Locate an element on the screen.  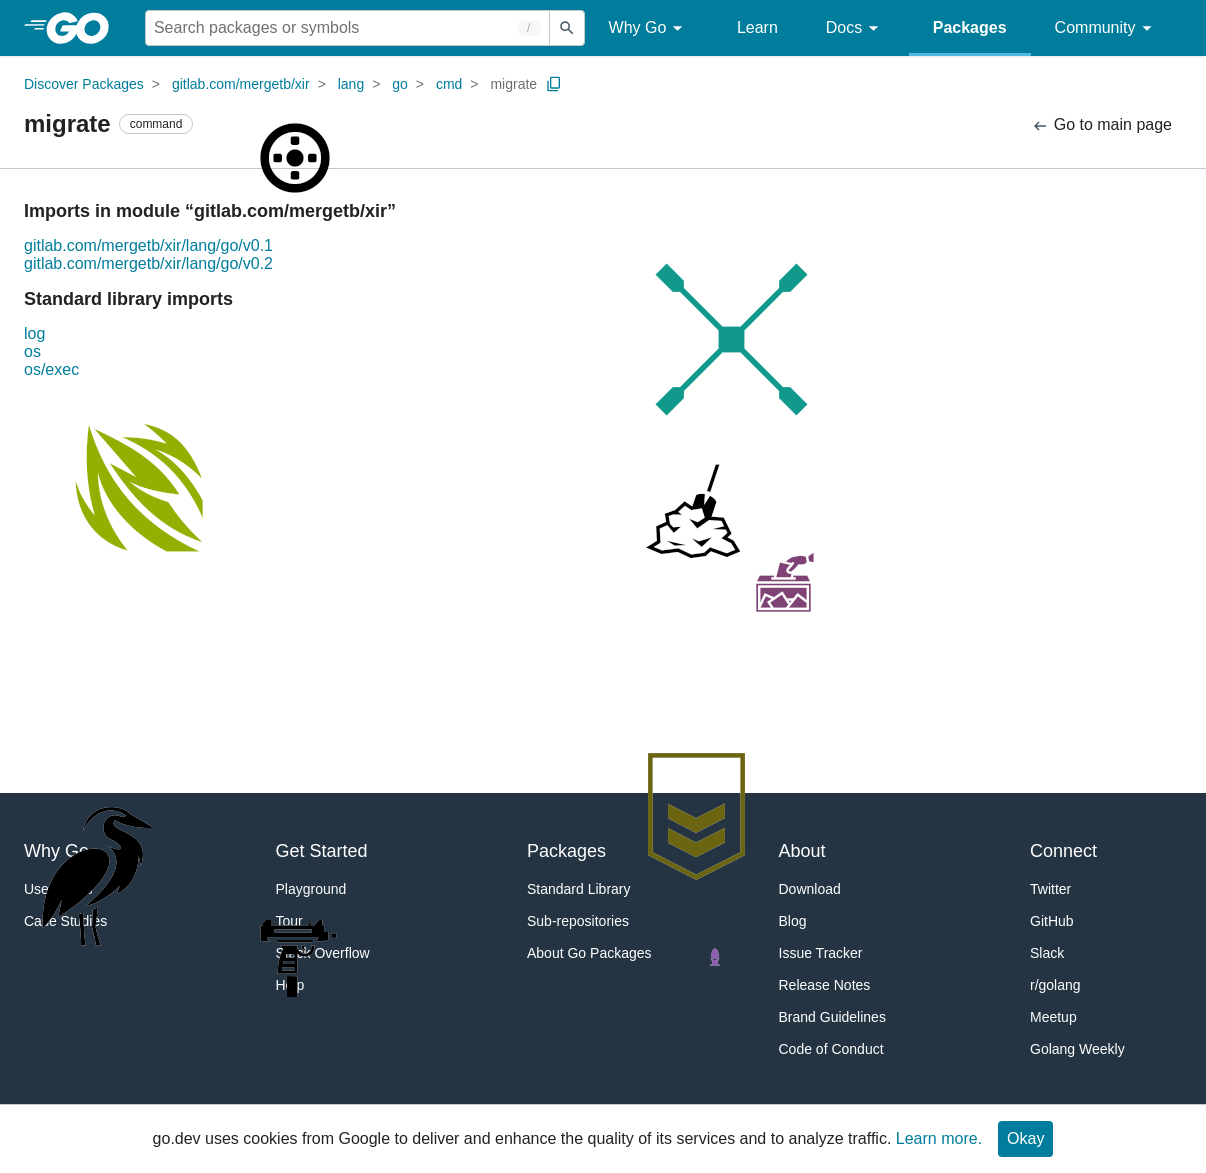
coal resource in a crafting or mining game is located at coordinates (694, 511).